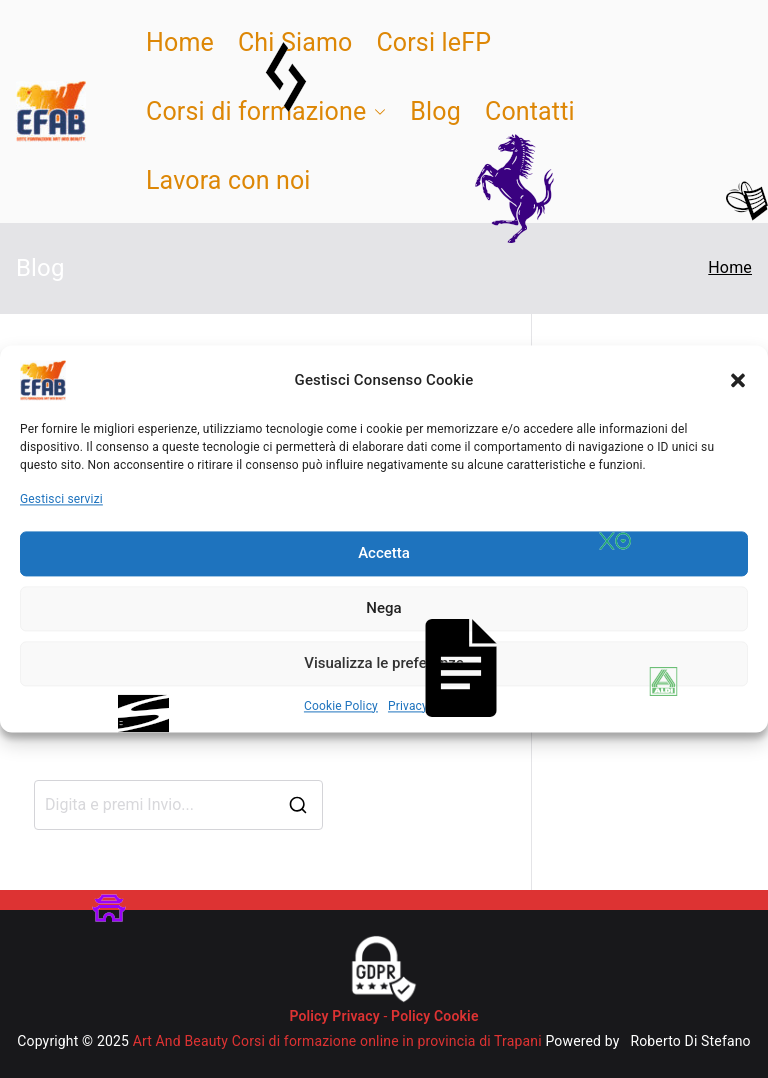  Describe the element at coordinates (514, 188) in the screenshot. I see `Ferrari brand logo` at that location.